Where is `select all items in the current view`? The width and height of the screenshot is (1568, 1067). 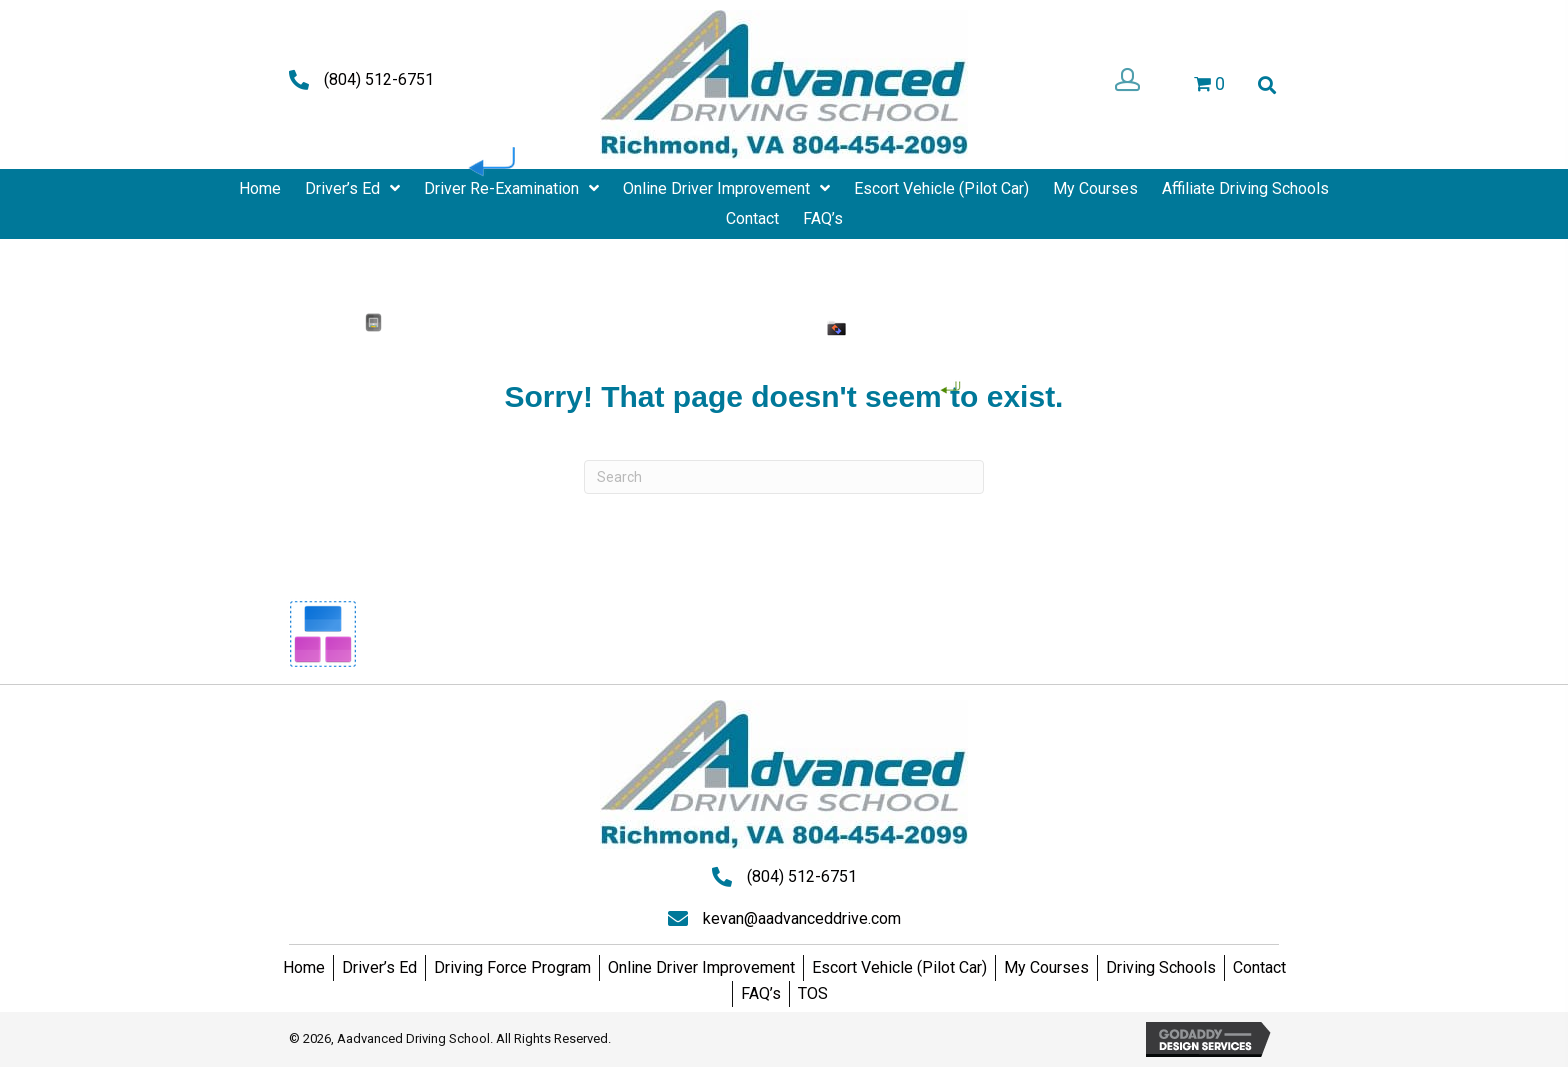 select all items in the current view is located at coordinates (323, 634).